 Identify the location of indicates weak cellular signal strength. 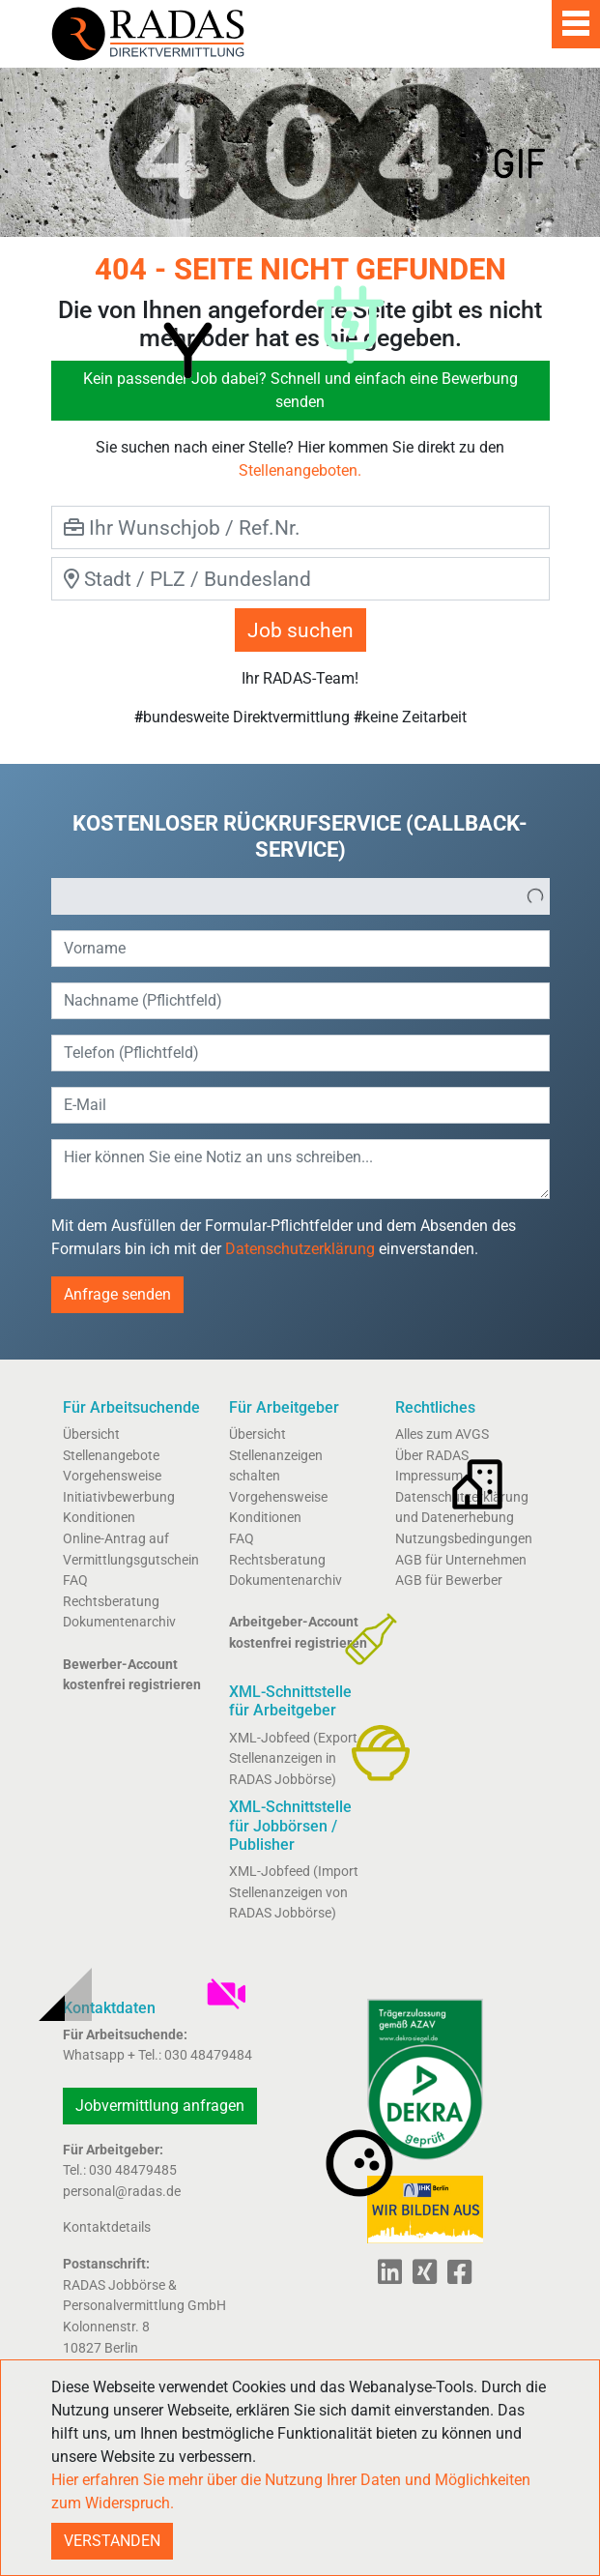
(65, 1994).